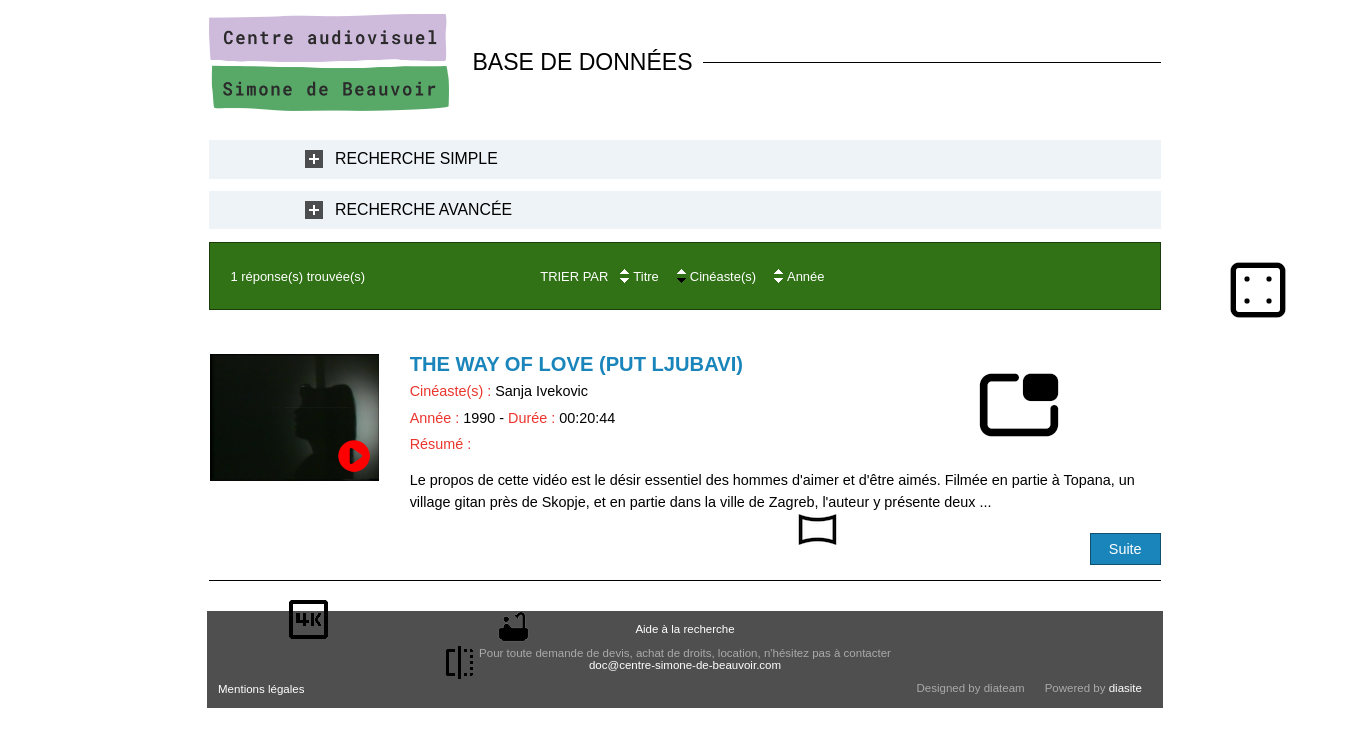  What do you see at coordinates (308, 619) in the screenshot?
I see `switch to 4k video resolution` at bounding box center [308, 619].